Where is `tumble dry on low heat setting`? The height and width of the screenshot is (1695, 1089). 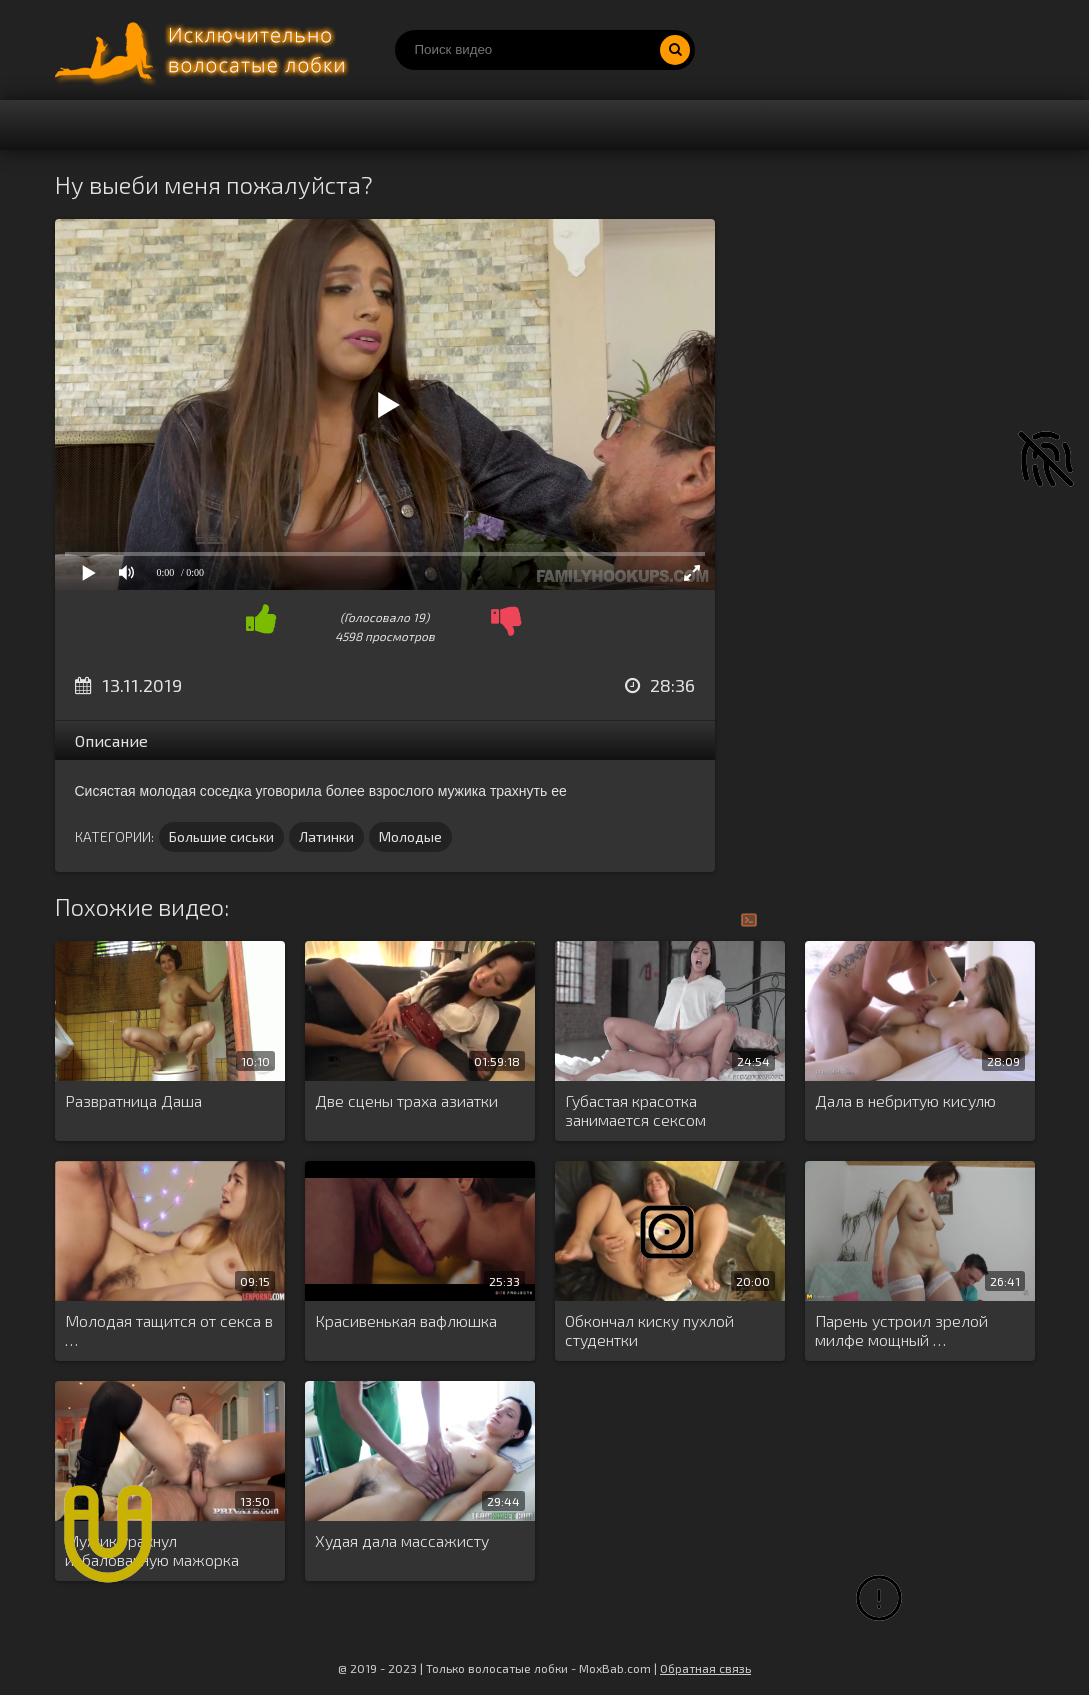
tumble dry on low heat setting is located at coordinates (667, 1232).